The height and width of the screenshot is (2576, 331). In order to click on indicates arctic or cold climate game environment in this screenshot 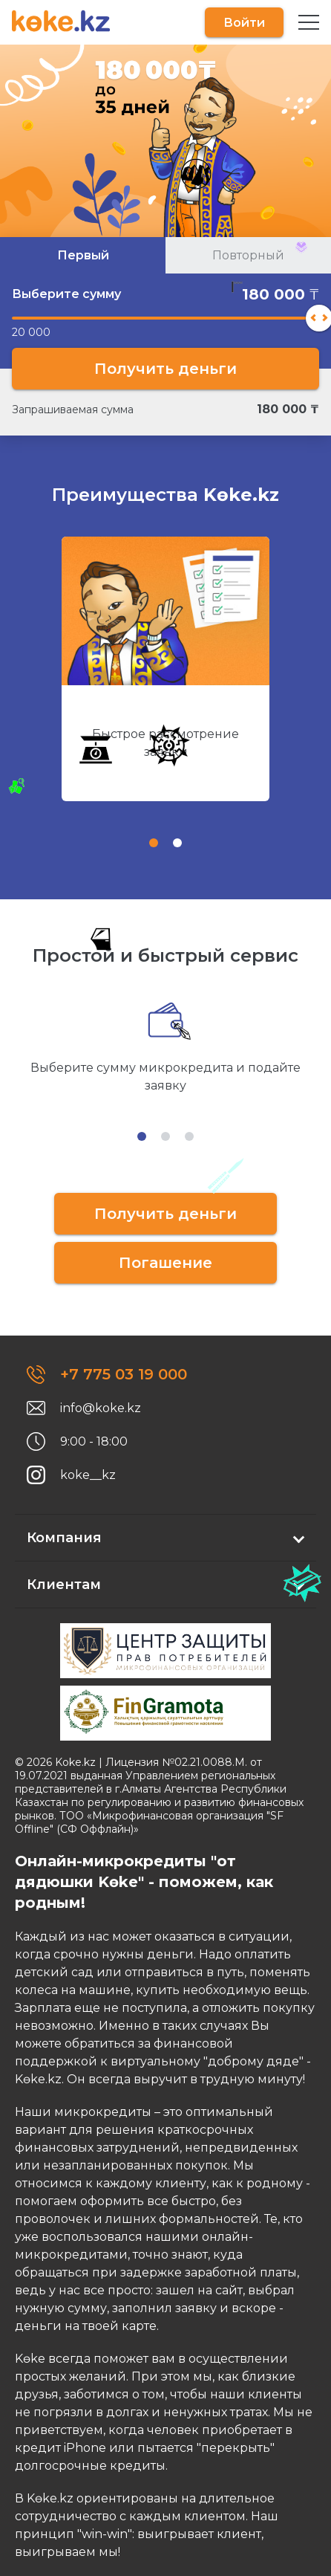, I will do `click(196, 174)`.